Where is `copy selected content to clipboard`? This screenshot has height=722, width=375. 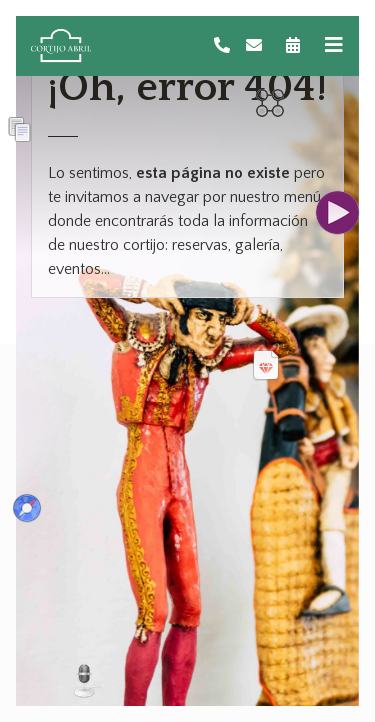 copy selected content to clipboard is located at coordinates (19, 129).